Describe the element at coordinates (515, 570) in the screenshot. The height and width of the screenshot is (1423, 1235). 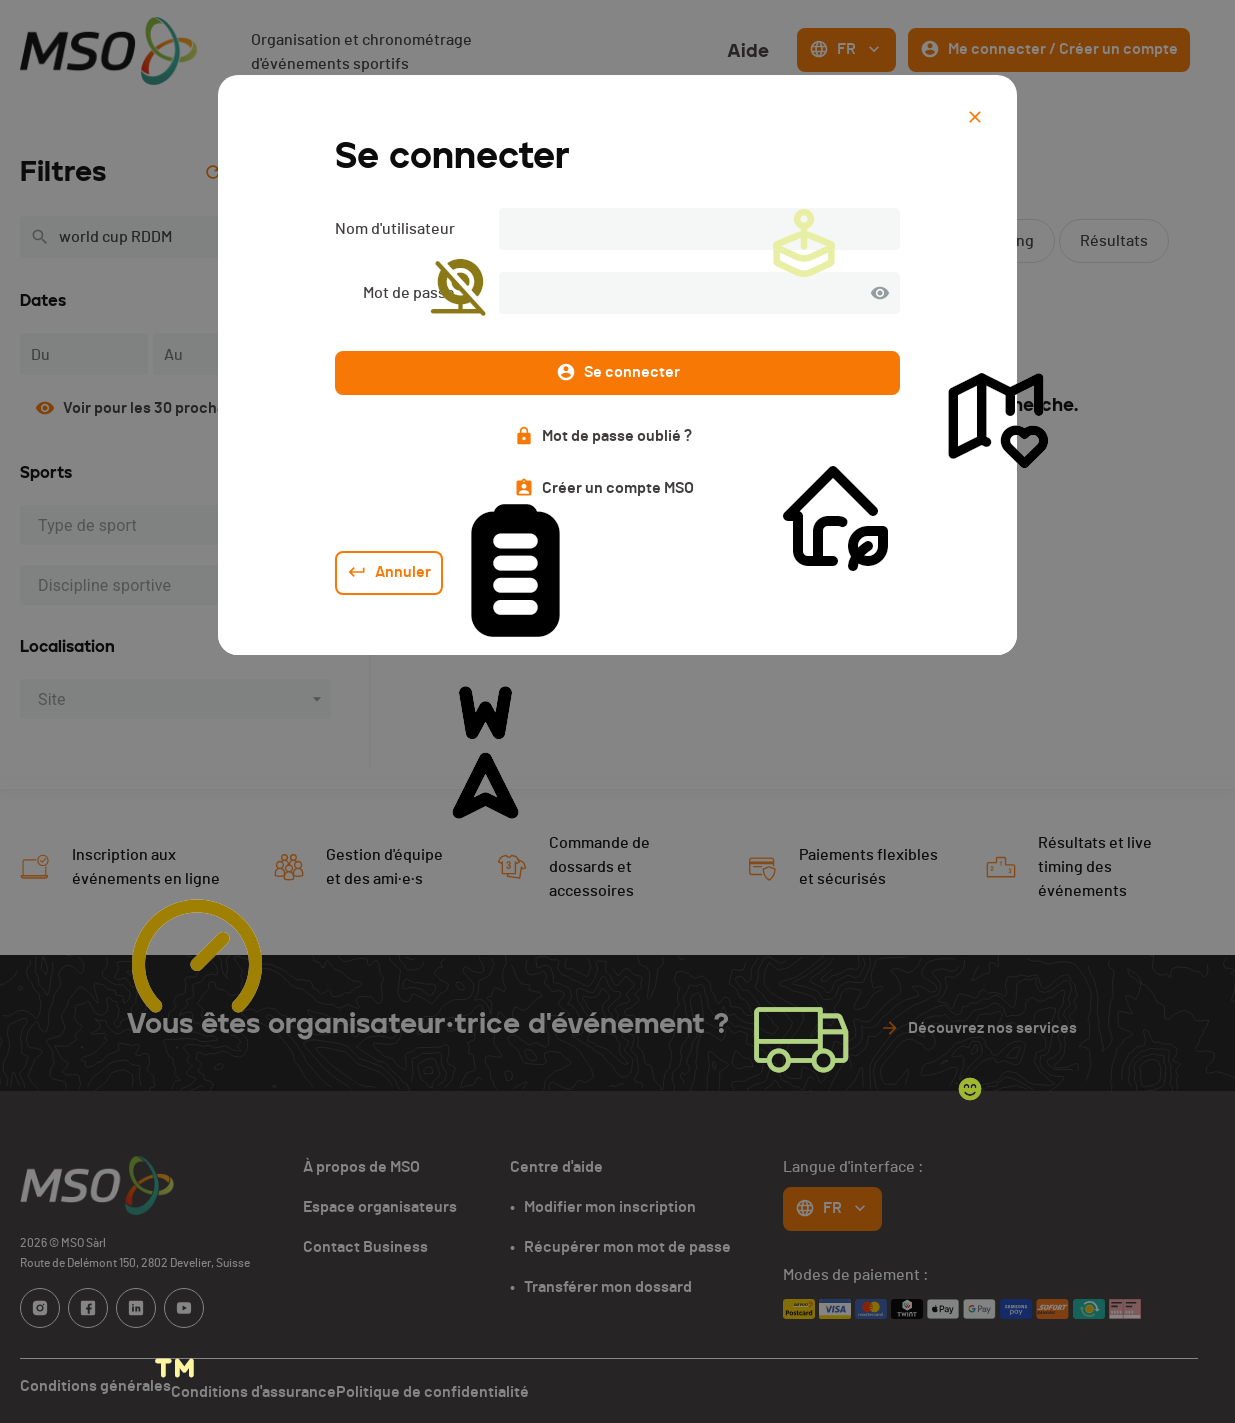
I see `indicates full or high battery level` at that location.